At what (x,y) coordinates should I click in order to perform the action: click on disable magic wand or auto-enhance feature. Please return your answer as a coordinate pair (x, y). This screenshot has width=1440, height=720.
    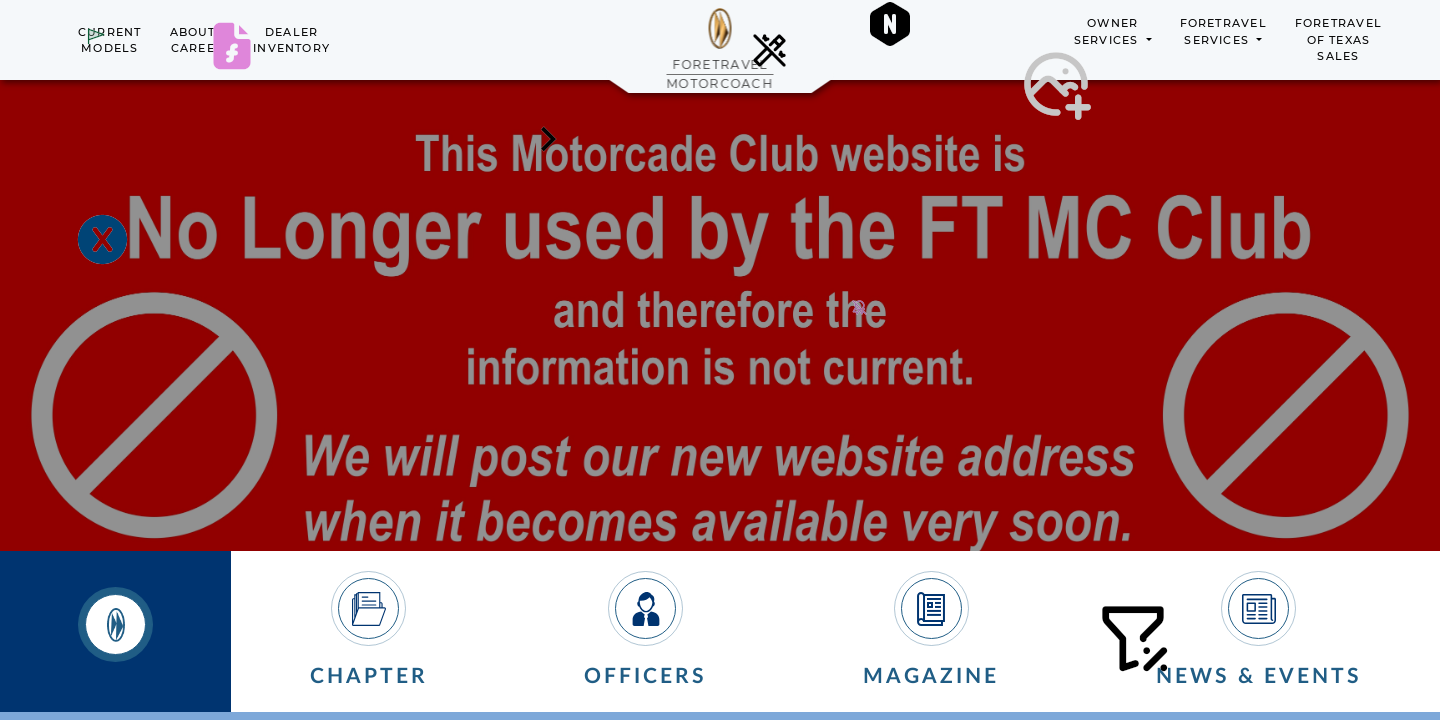
    Looking at the image, I should click on (769, 50).